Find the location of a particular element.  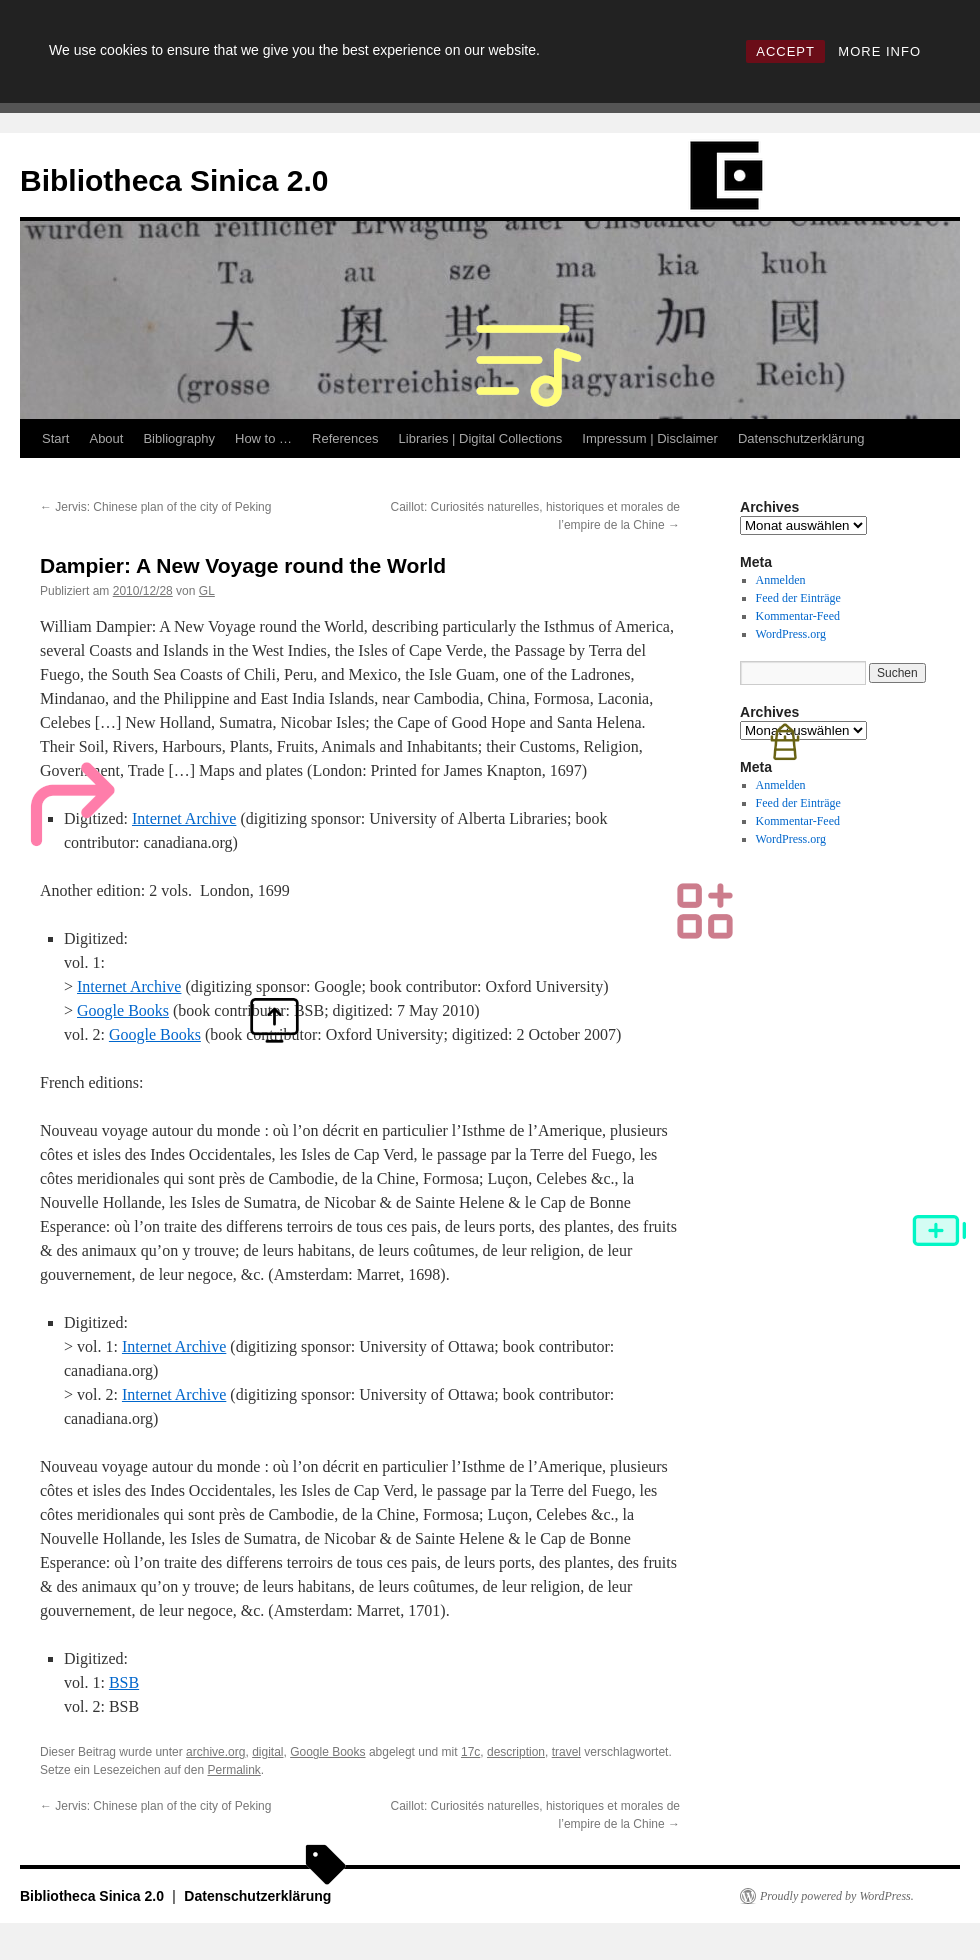

access website accessibility or performance insights is located at coordinates (785, 743).